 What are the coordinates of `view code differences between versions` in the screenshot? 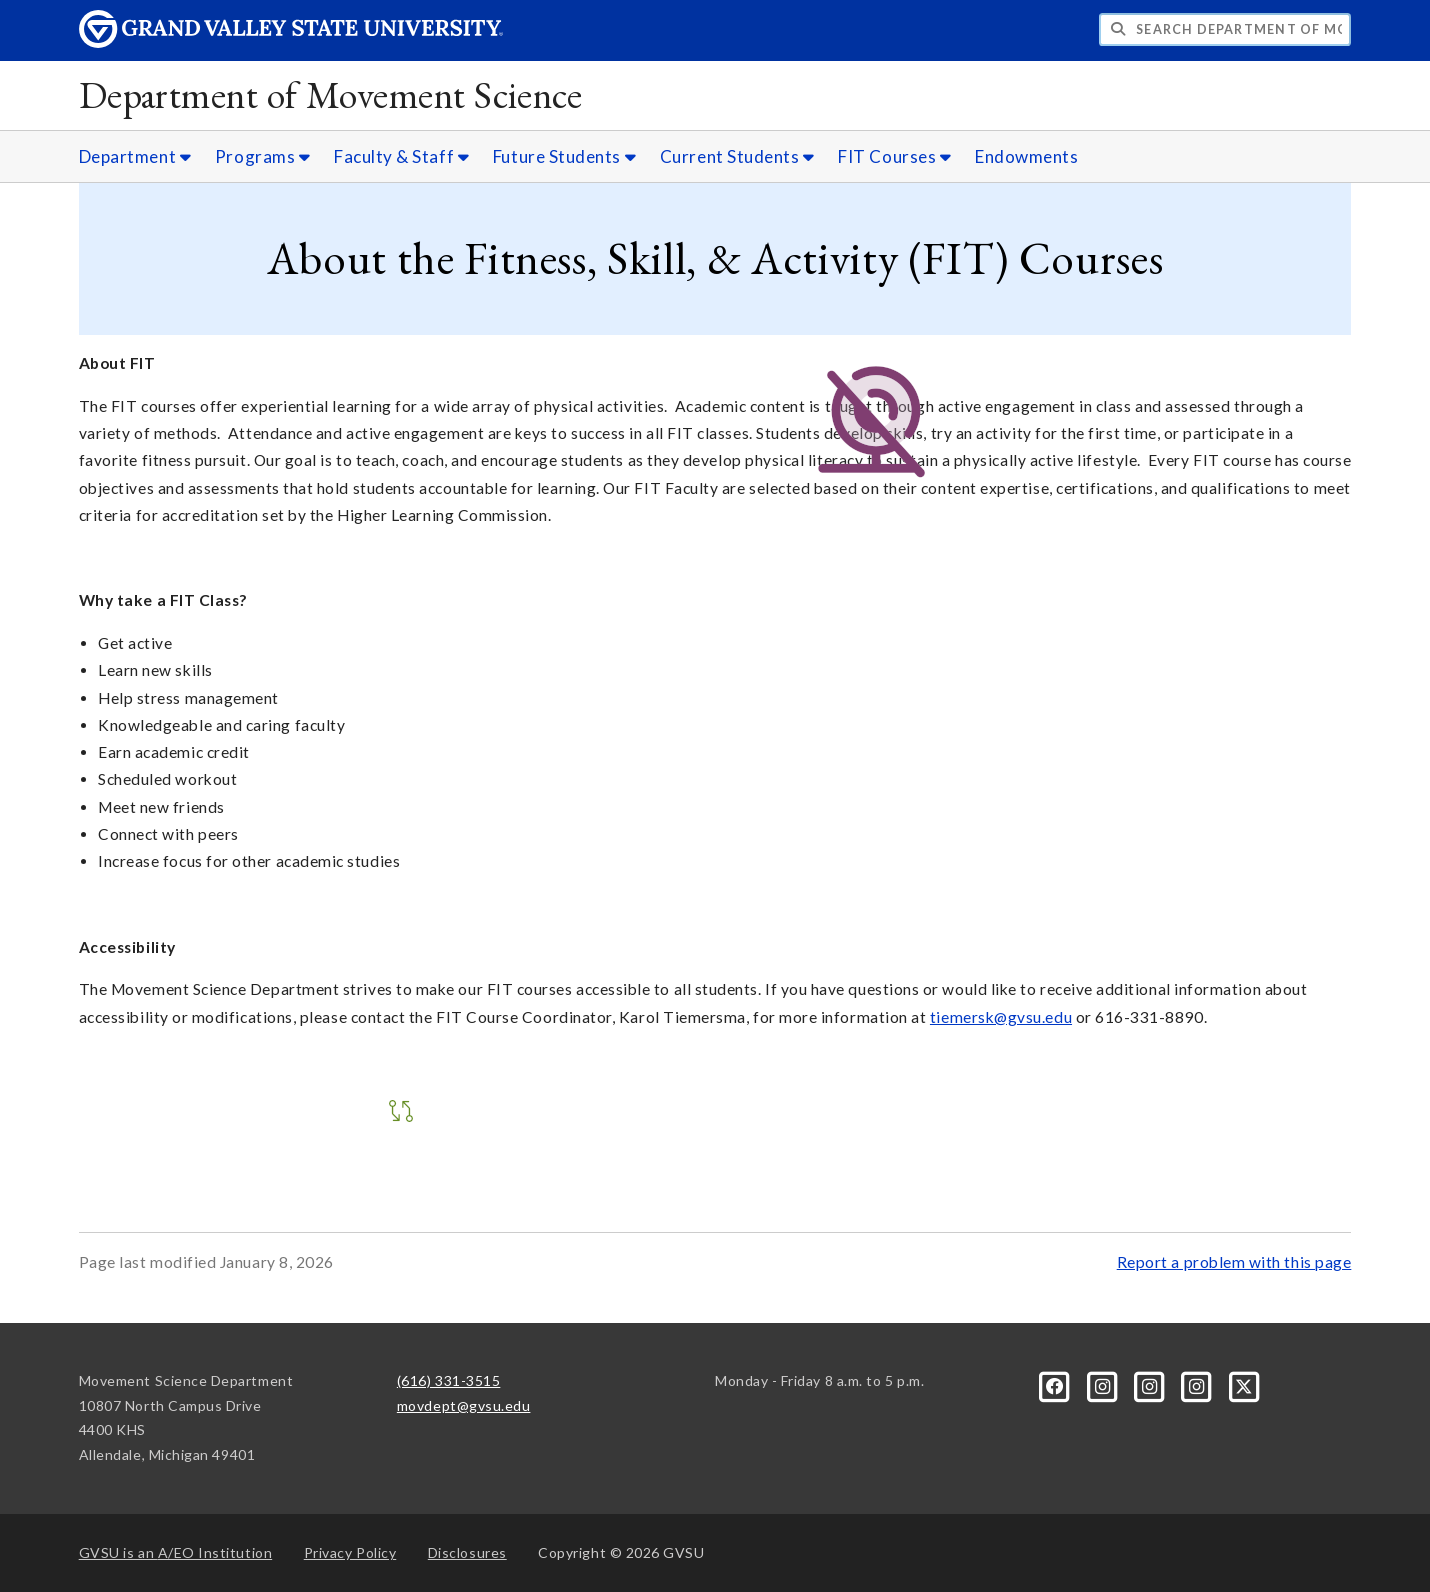 It's located at (401, 1111).